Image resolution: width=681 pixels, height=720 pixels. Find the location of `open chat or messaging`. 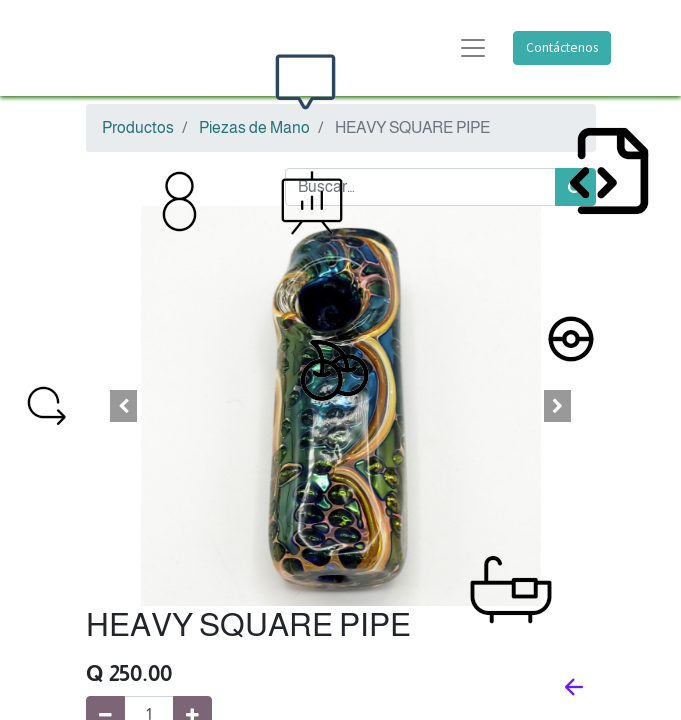

open chat or messaging is located at coordinates (305, 79).